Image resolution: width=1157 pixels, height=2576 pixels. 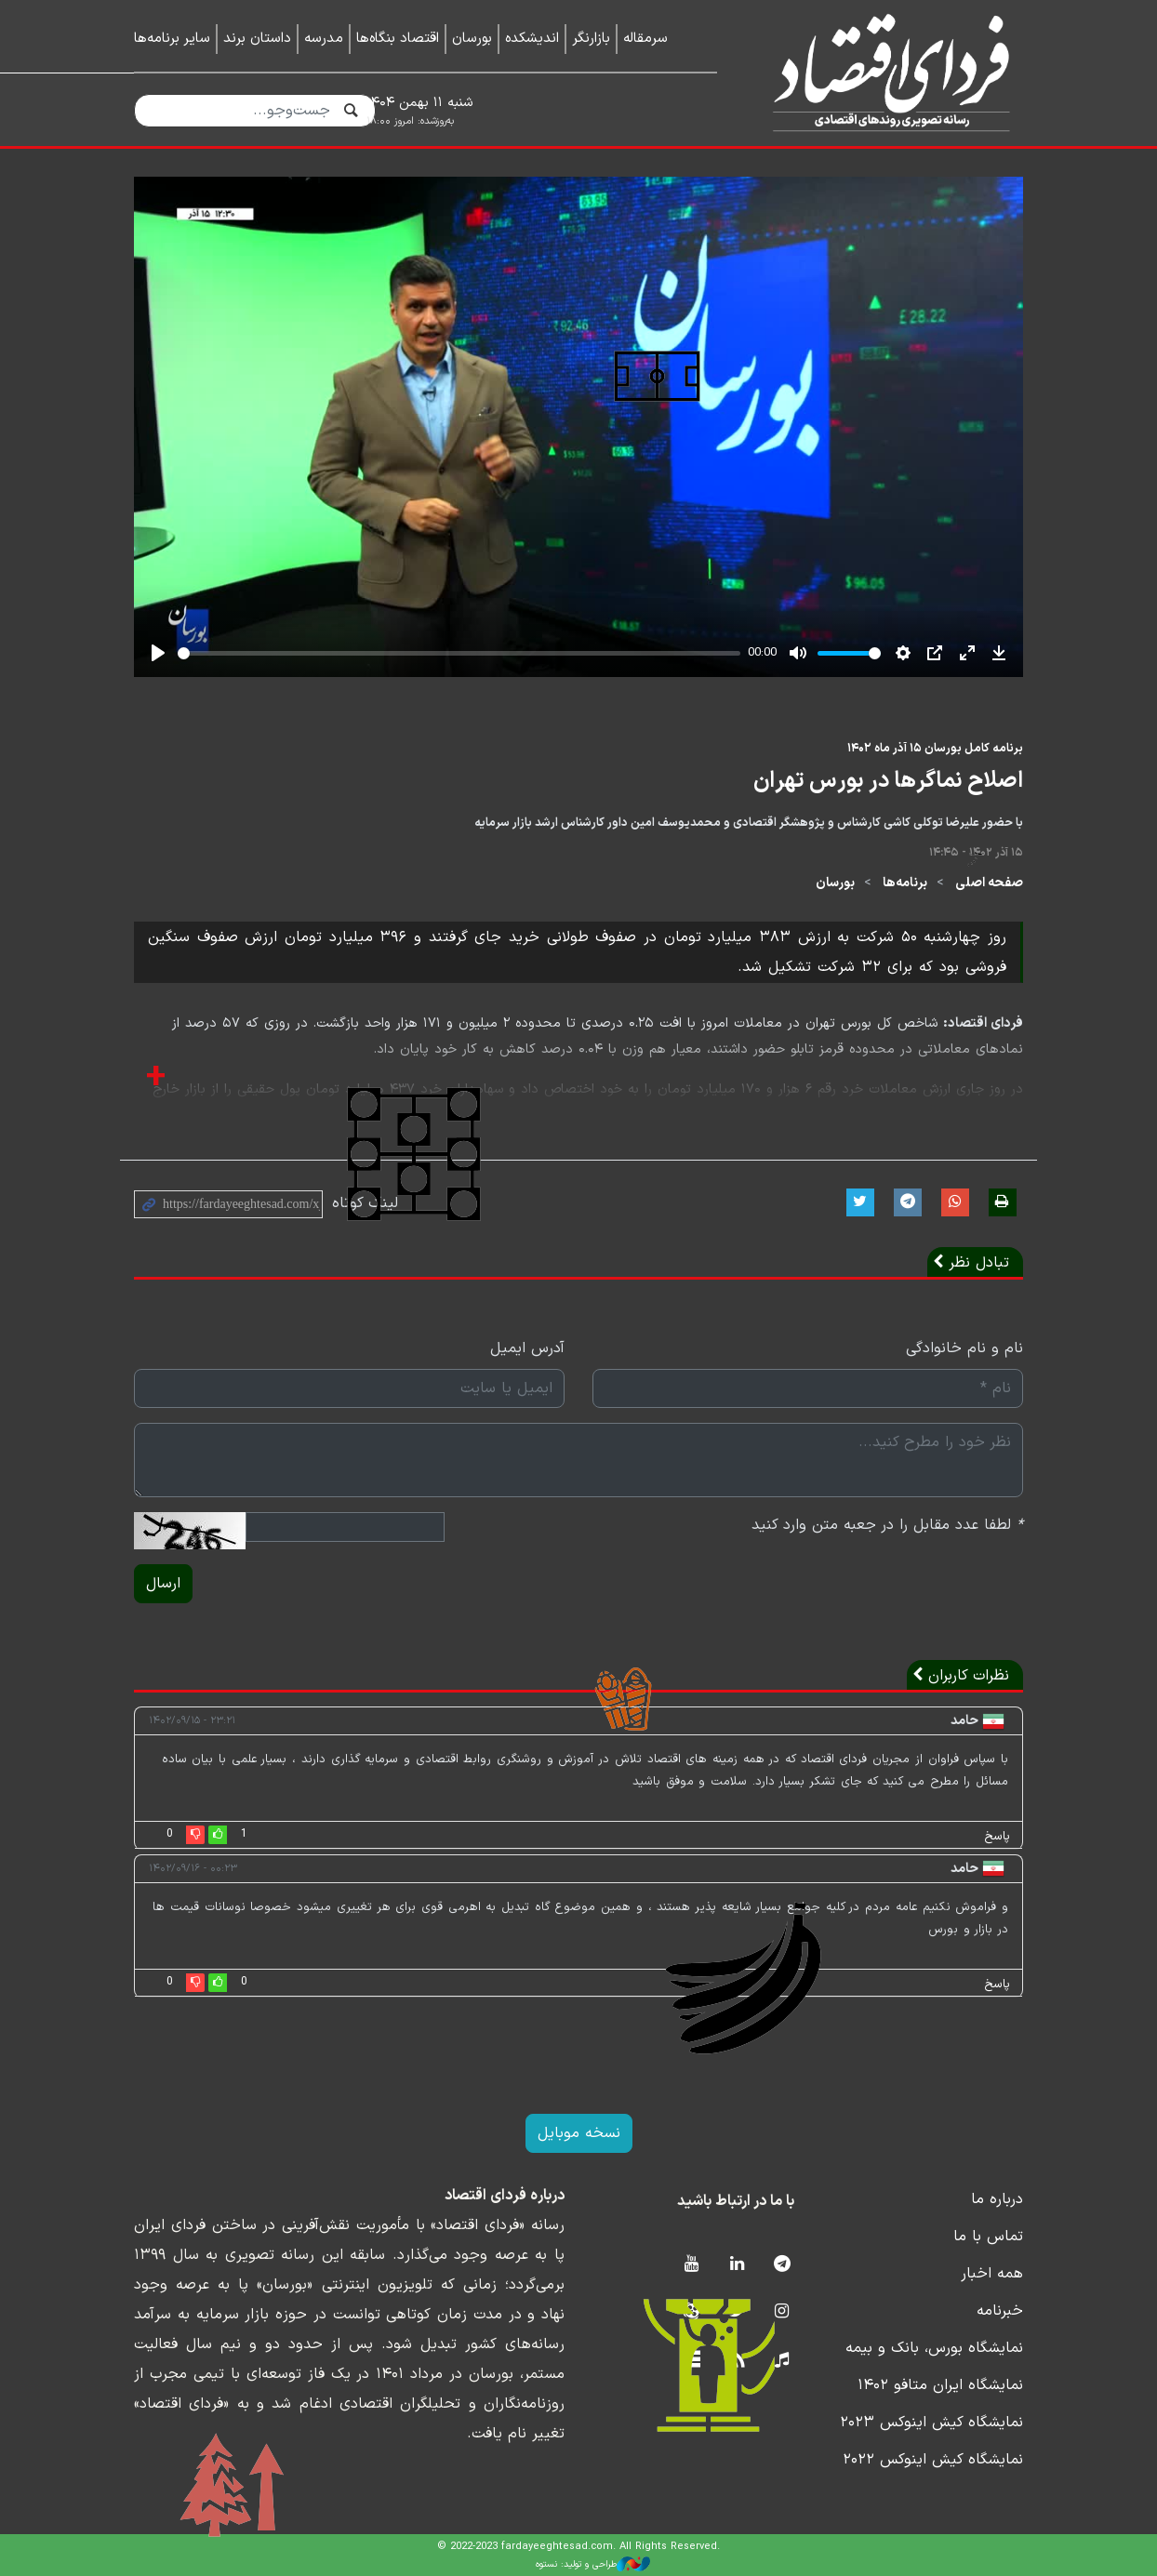 What do you see at coordinates (414, 1154) in the screenshot?
I see `abstract grid or pattern layout selector` at bounding box center [414, 1154].